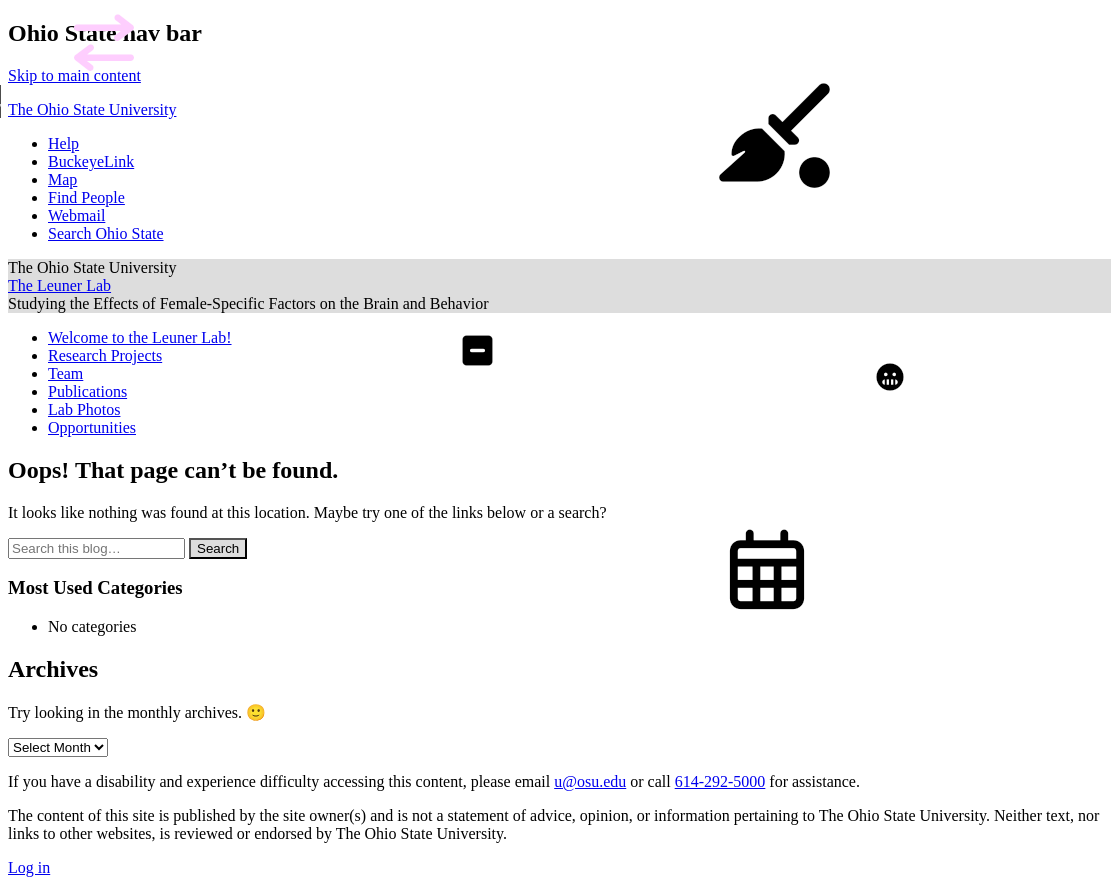  Describe the element at coordinates (774, 132) in the screenshot. I see `quidditch or broomstick sports game mode` at that location.